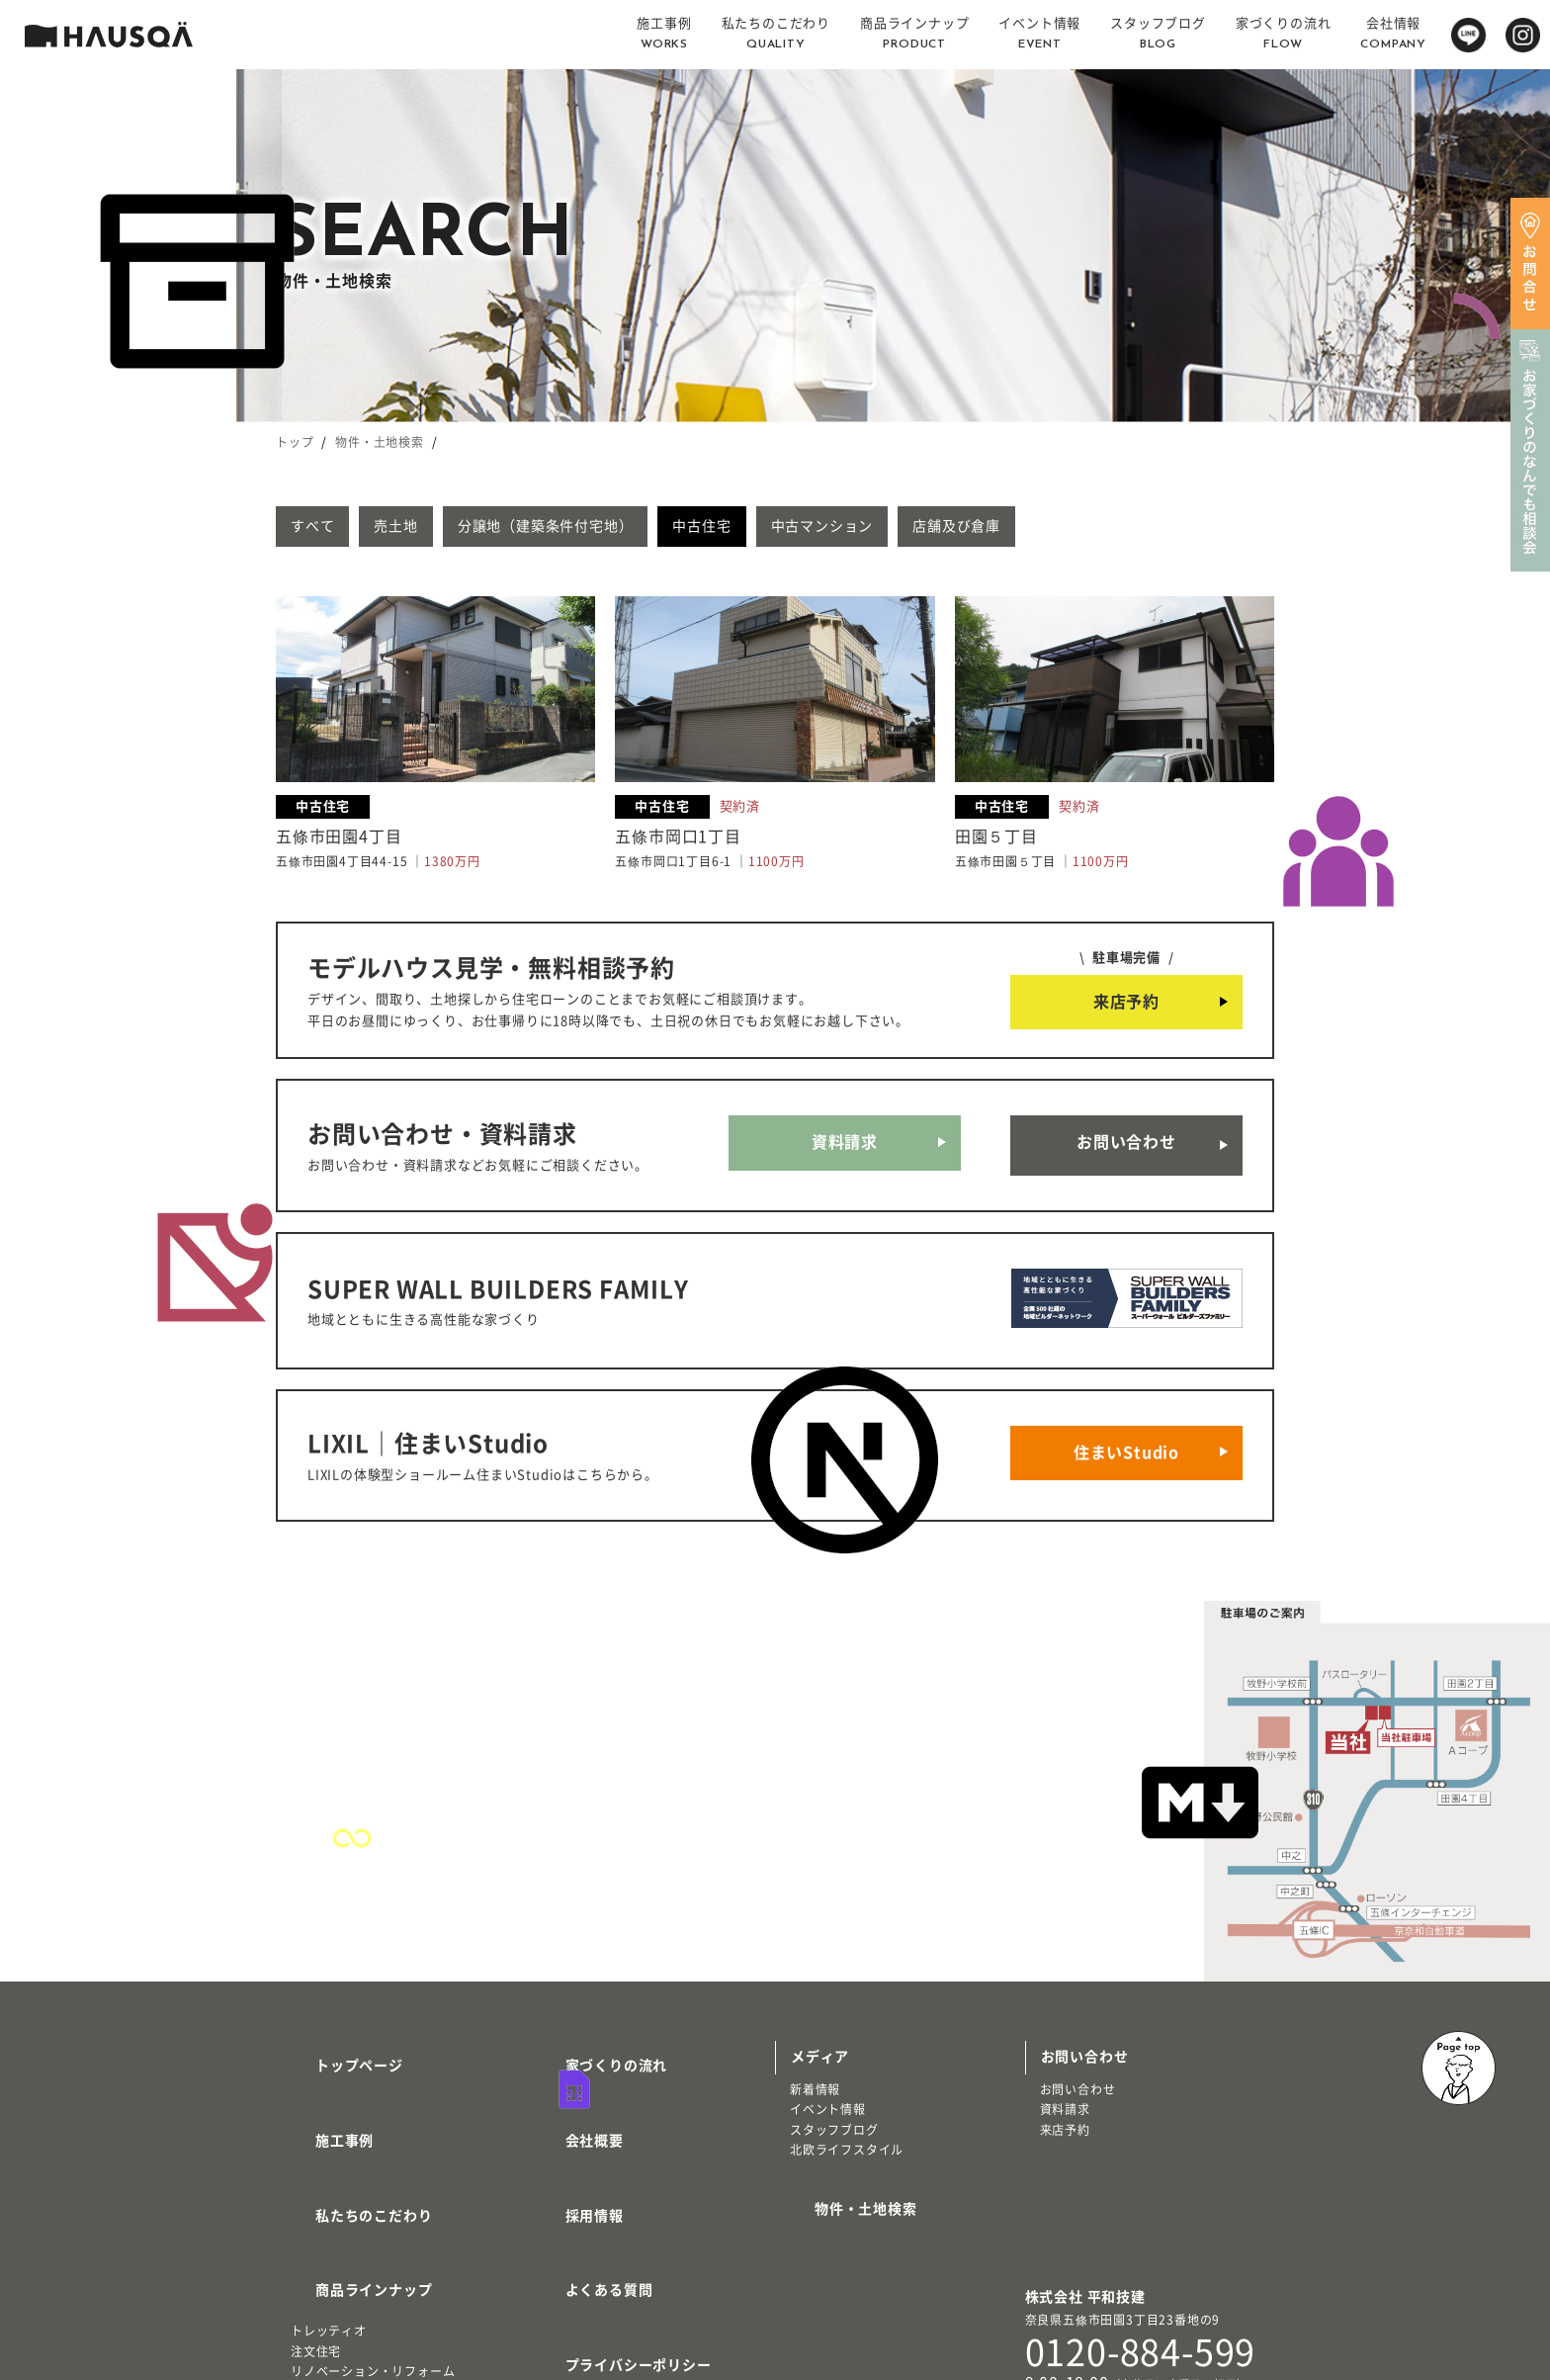  What do you see at coordinates (1454, 339) in the screenshot?
I see `indicates content is loading` at bounding box center [1454, 339].